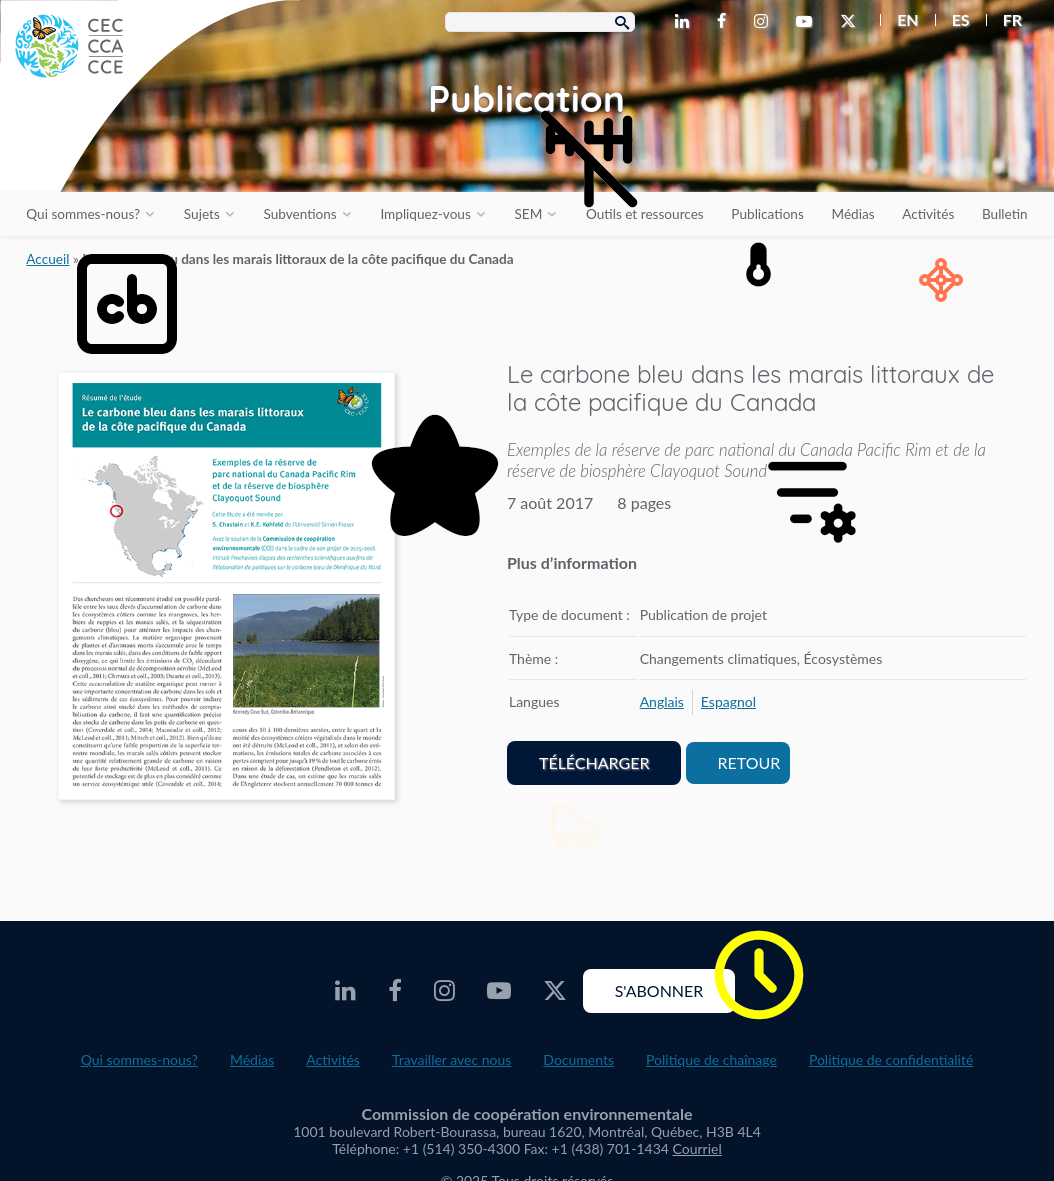 Image resolution: width=1054 pixels, height=1181 pixels. What do you see at coordinates (758, 264) in the screenshot?
I see `indicates low temperature reading` at bounding box center [758, 264].